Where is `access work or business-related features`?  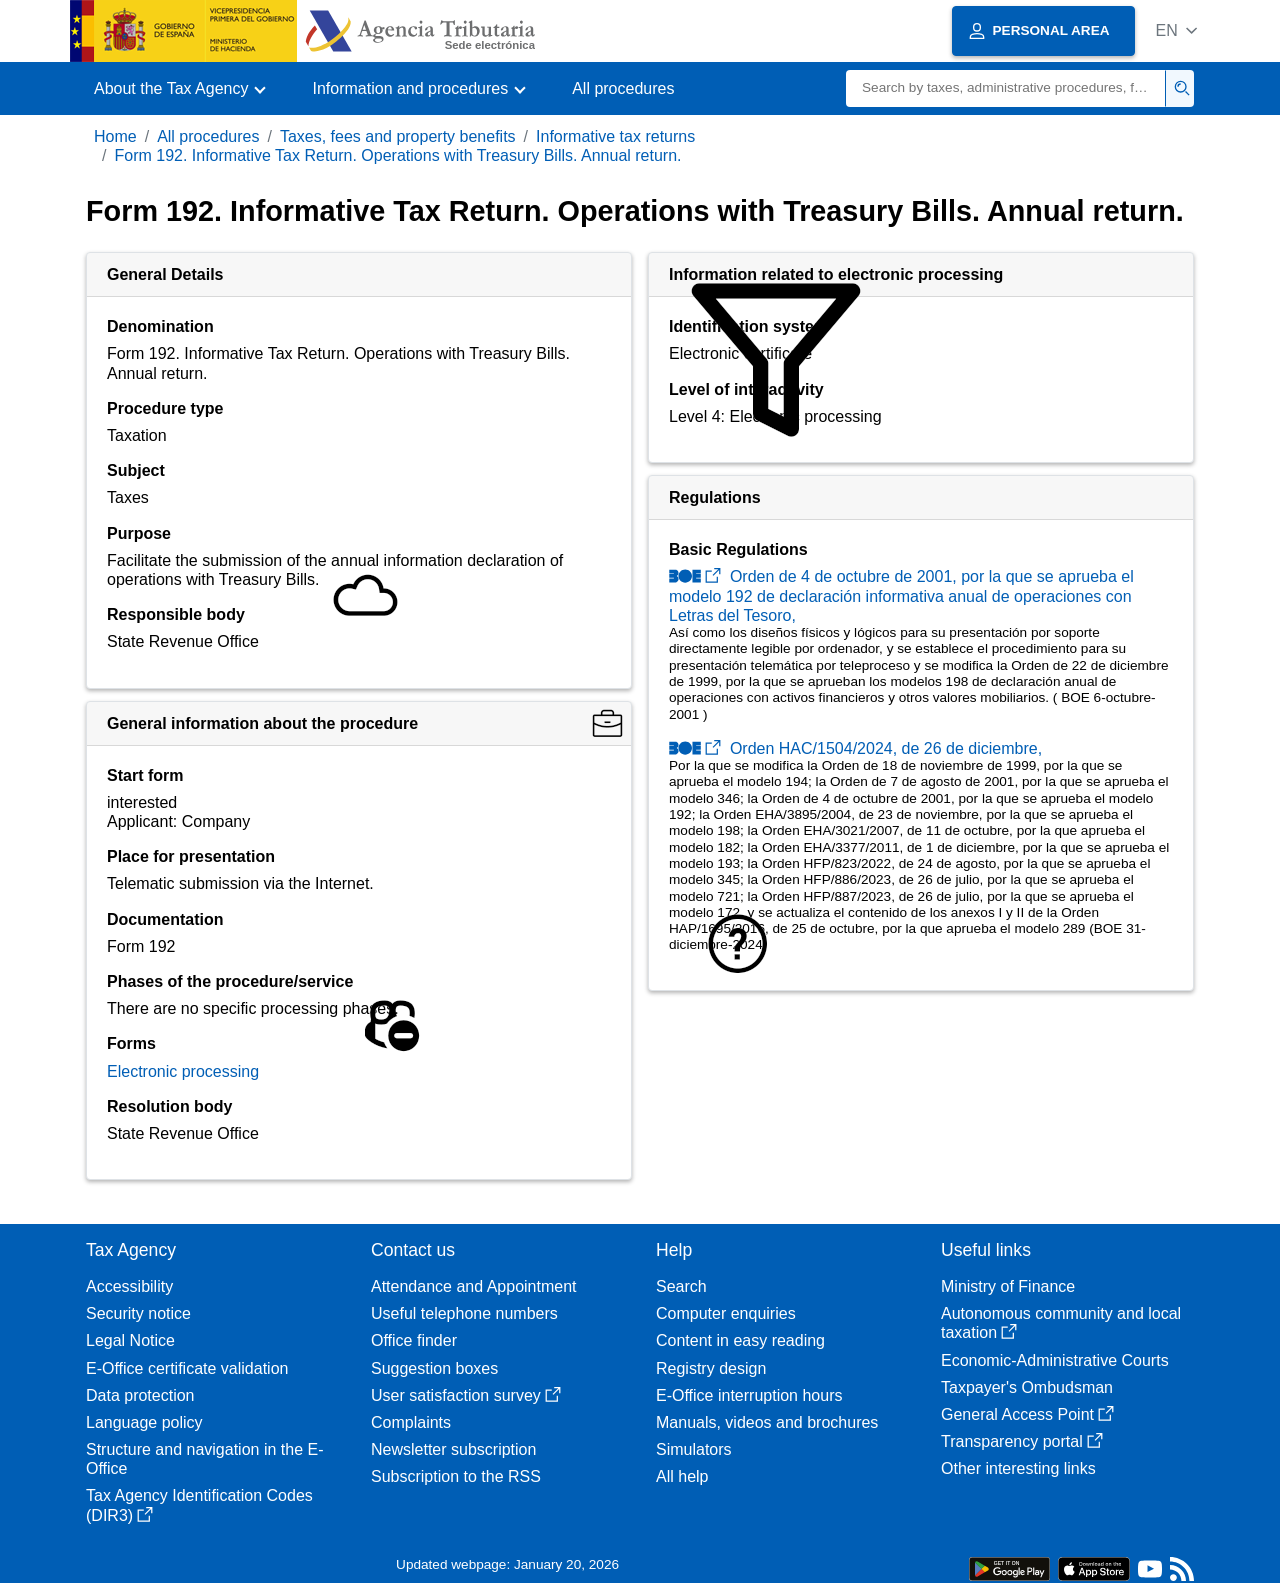 access work or business-related features is located at coordinates (607, 724).